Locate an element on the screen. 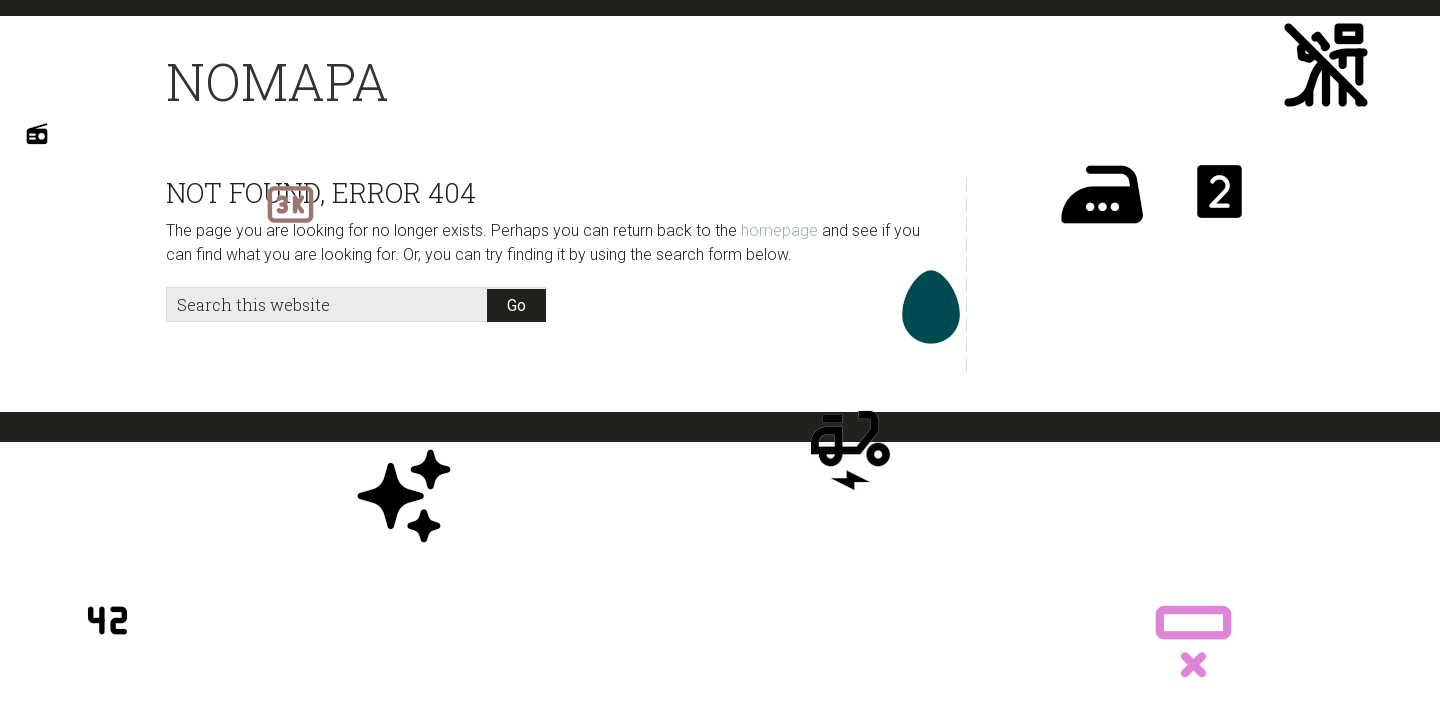 Image resolution: width=1440 pixels, height=720 pixels. indicates step two in a multi-step process is located at coordinates (1219, 191).